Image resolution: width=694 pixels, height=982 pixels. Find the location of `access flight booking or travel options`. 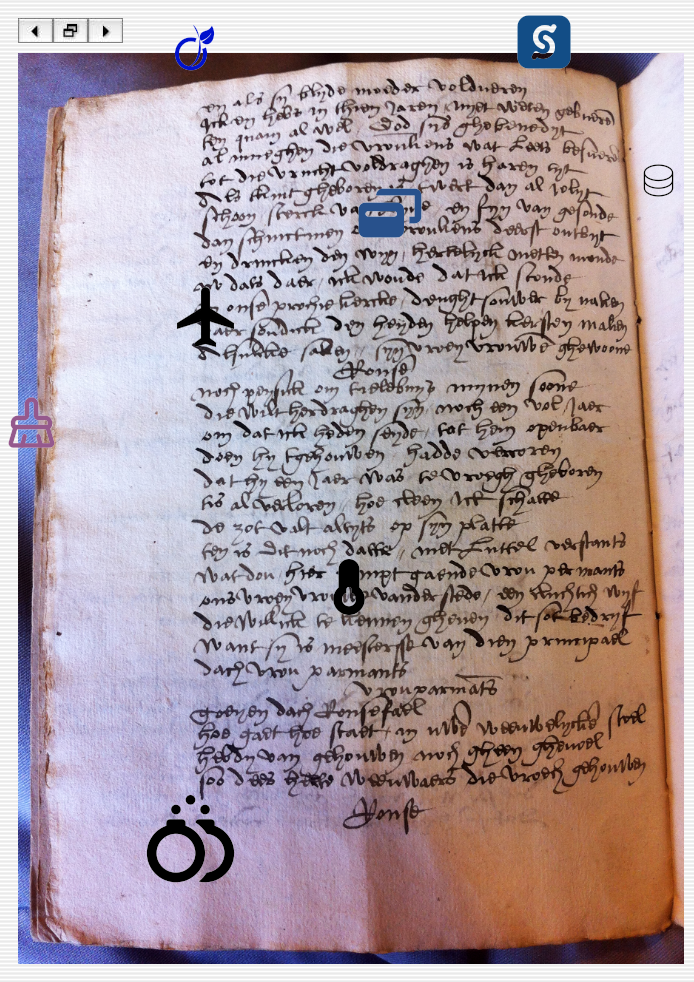

access flight booking or travel options is located at coordinates (207, 317).